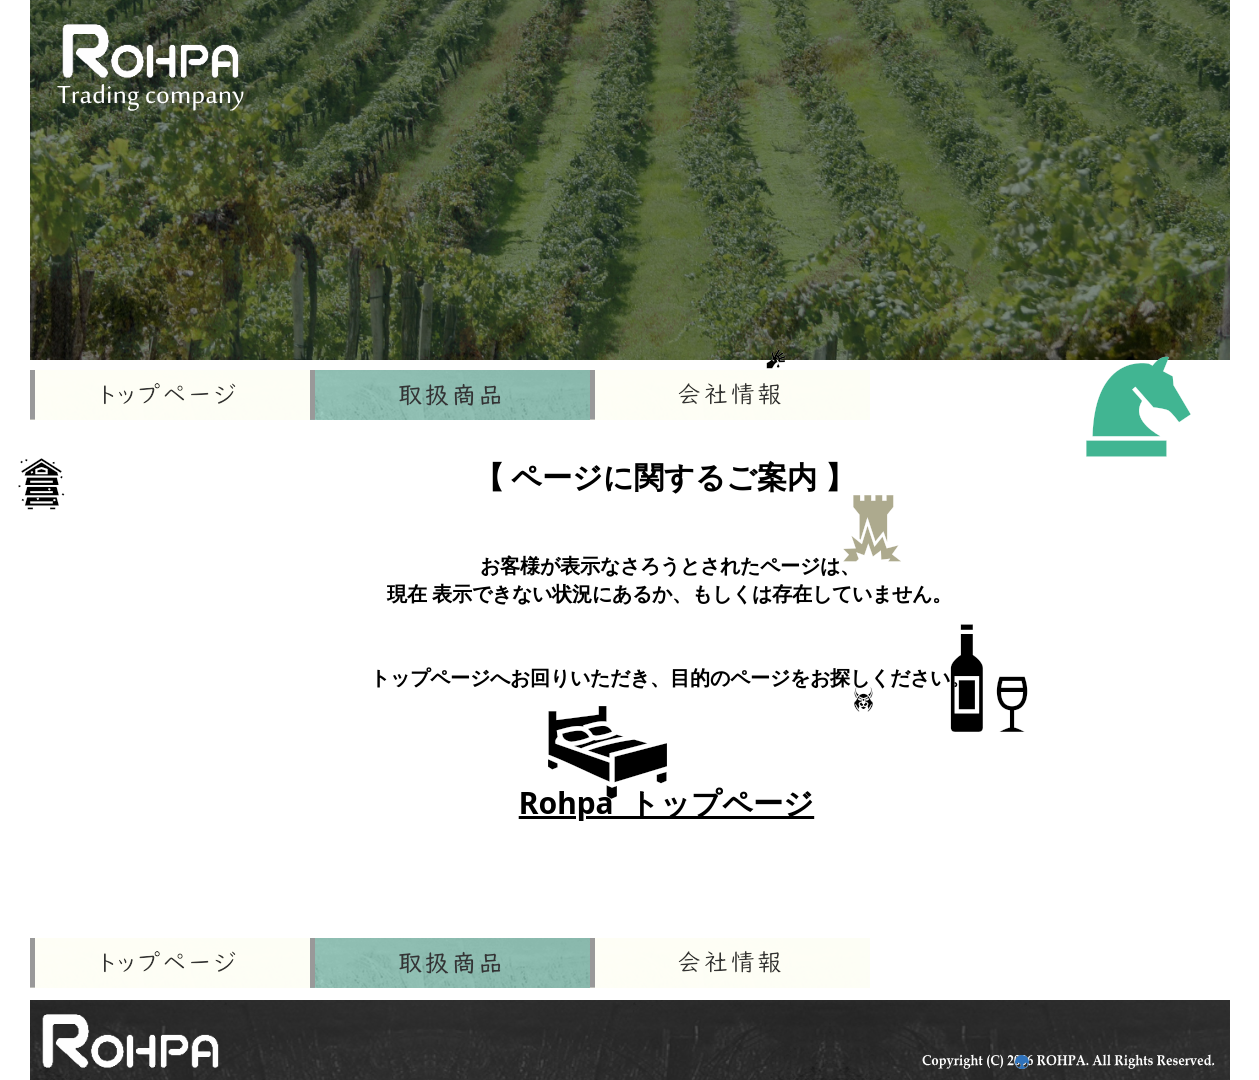  What do you see at coordinates (989, 677) in the screenshot?
I see `browse wine selection or beverage menu` at bounding box center [989, 677].